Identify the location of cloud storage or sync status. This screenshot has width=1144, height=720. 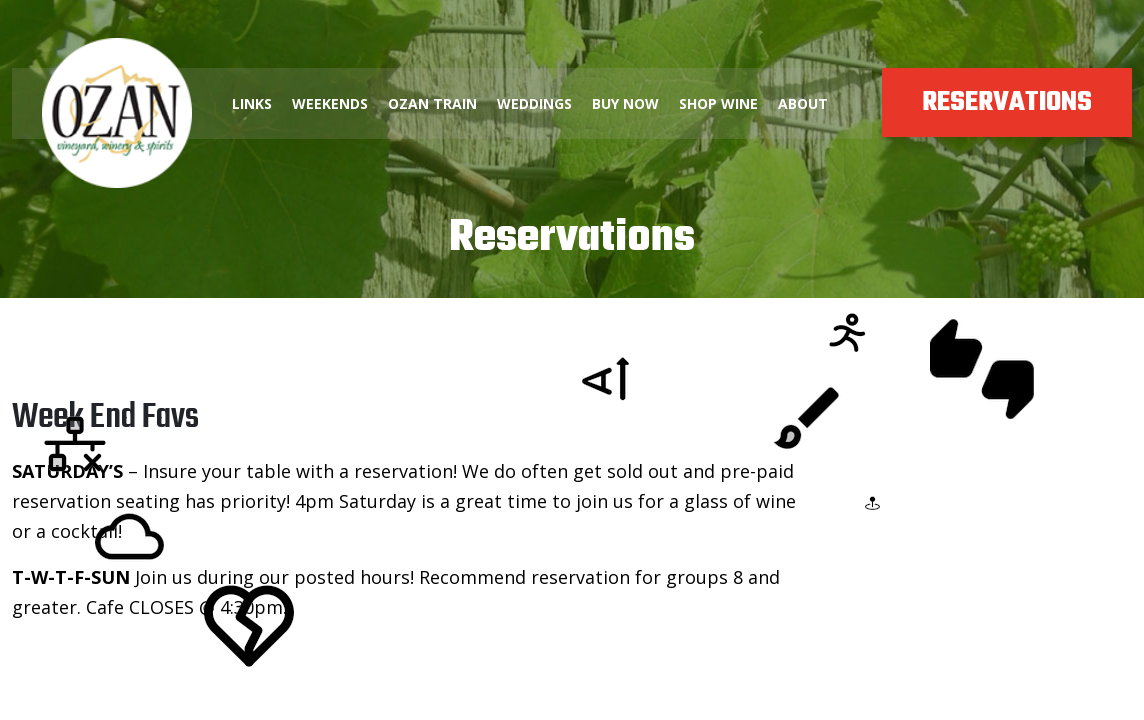
(129, 536).